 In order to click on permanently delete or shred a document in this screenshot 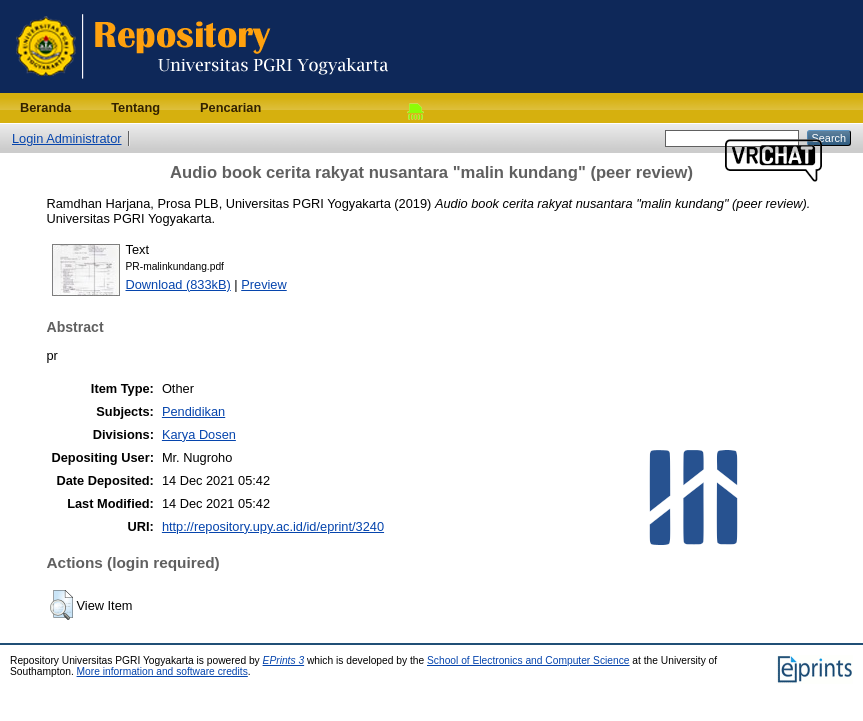, I will do `click(415, 111)`.